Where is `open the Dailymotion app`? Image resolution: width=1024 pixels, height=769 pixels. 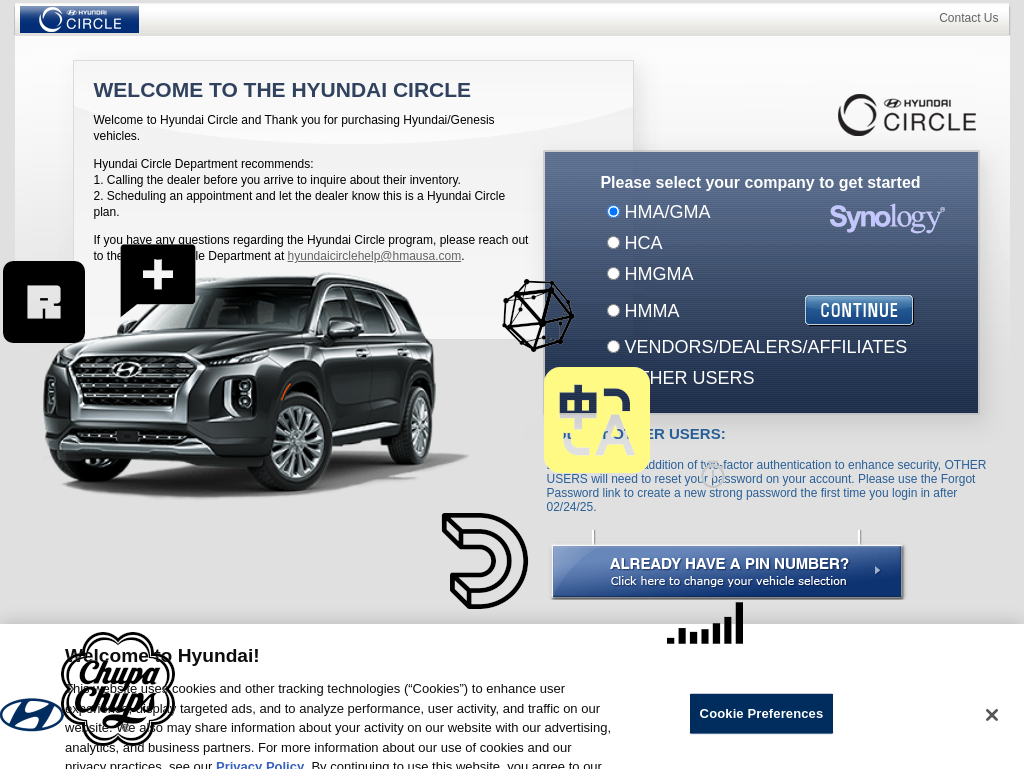
open the Dailymotion app is located at coordinates (485, 561).